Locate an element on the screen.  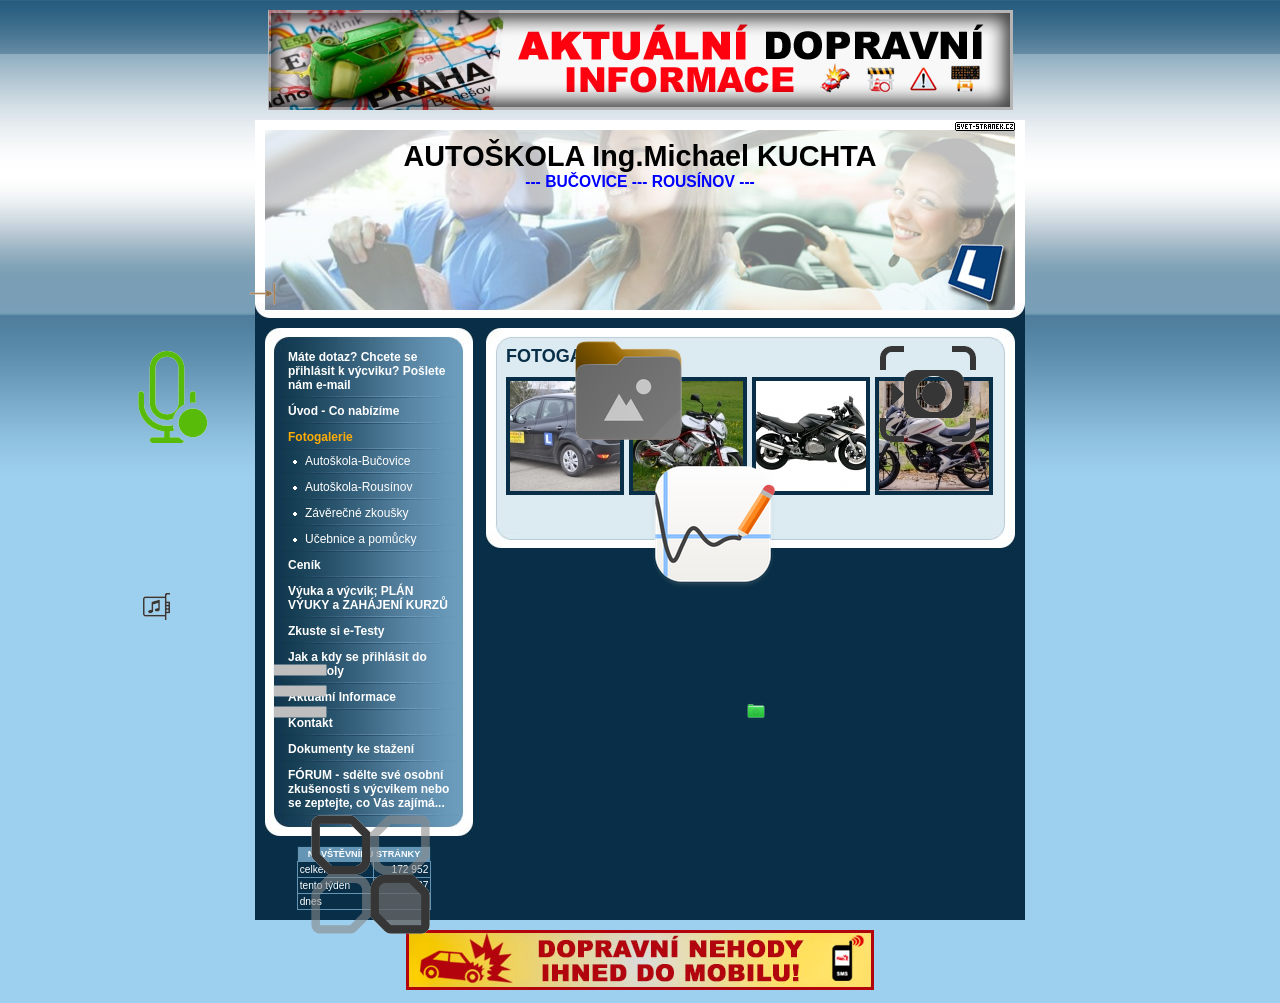
start screen recording with Kooha is located at coordinates (928, 394).